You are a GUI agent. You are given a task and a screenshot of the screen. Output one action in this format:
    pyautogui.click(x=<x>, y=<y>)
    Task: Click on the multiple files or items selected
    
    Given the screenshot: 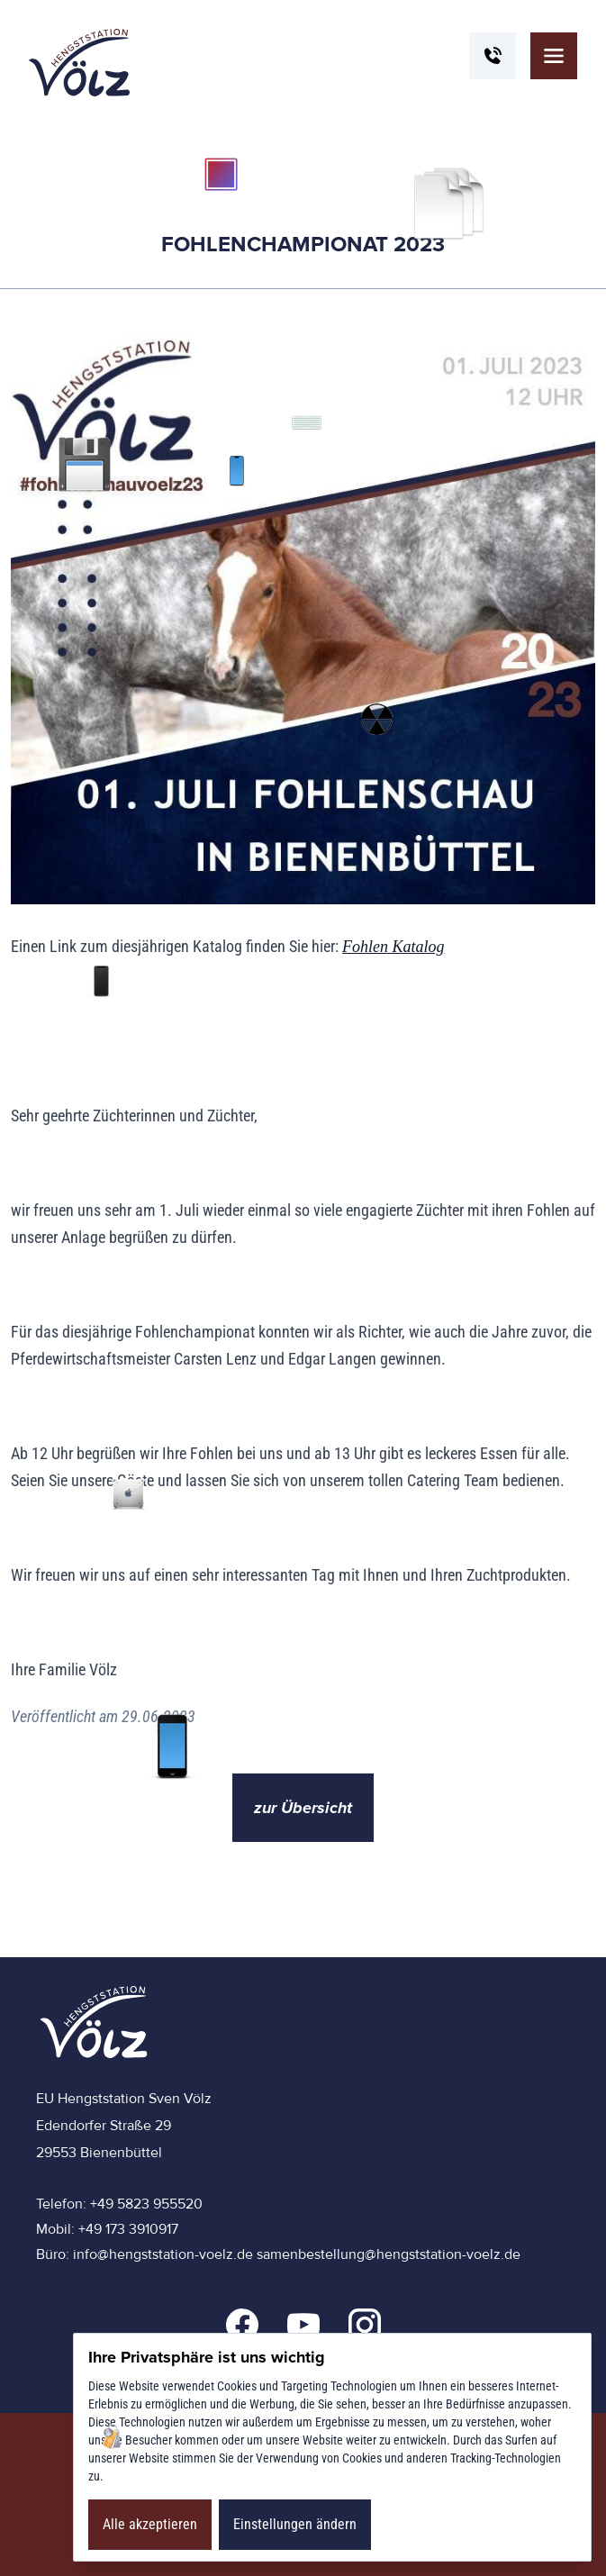 What is the action you would take?
    pyautogui.click(x=448, y=204)
    